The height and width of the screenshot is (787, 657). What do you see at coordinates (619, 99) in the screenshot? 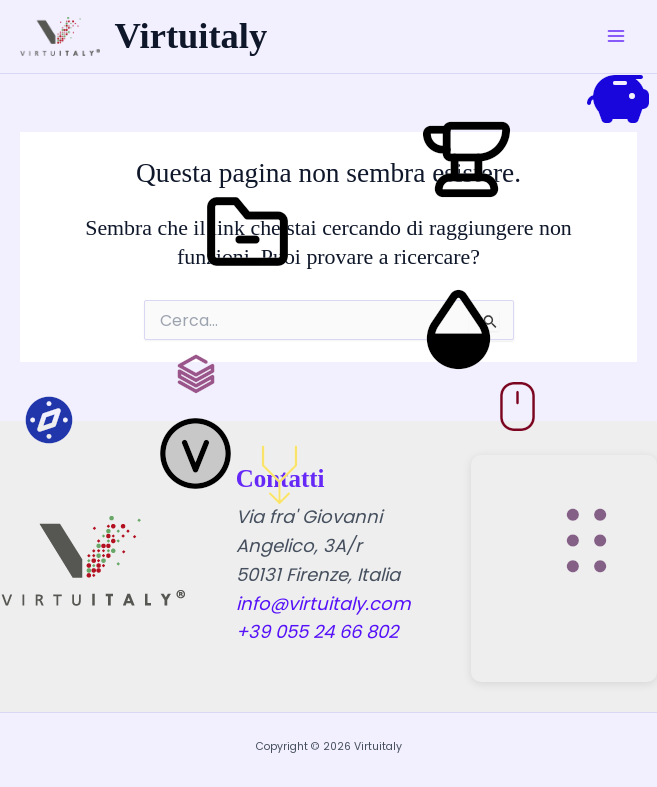
I see `view savings or financial goals` at bounding box center [619, 99].